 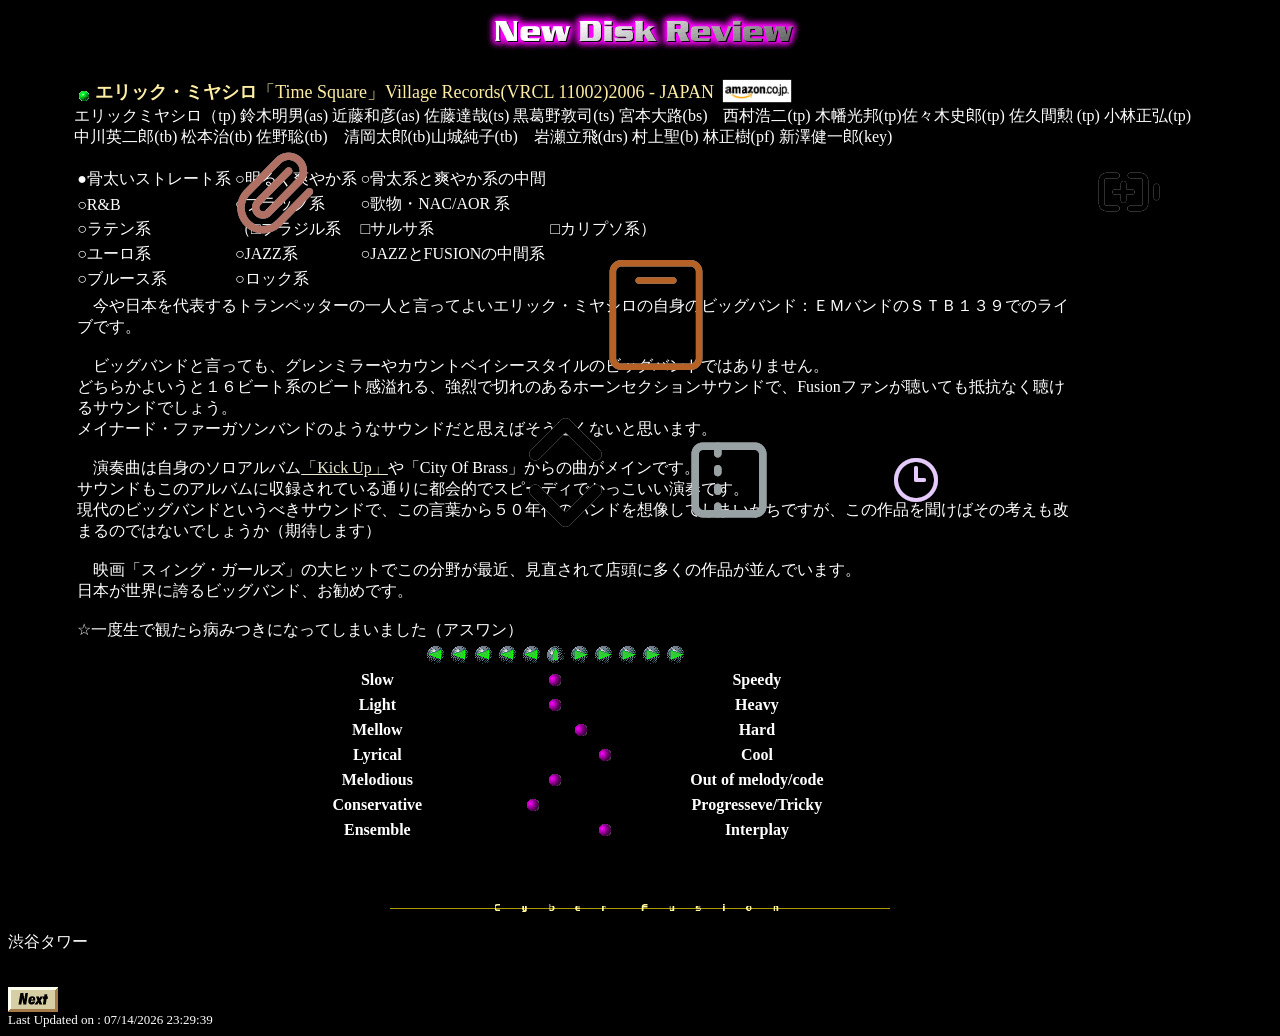 What do you see at coordinates (274, 193) in the screenshot?
I see `attach a file to your message` at bounding box center [274, 193].